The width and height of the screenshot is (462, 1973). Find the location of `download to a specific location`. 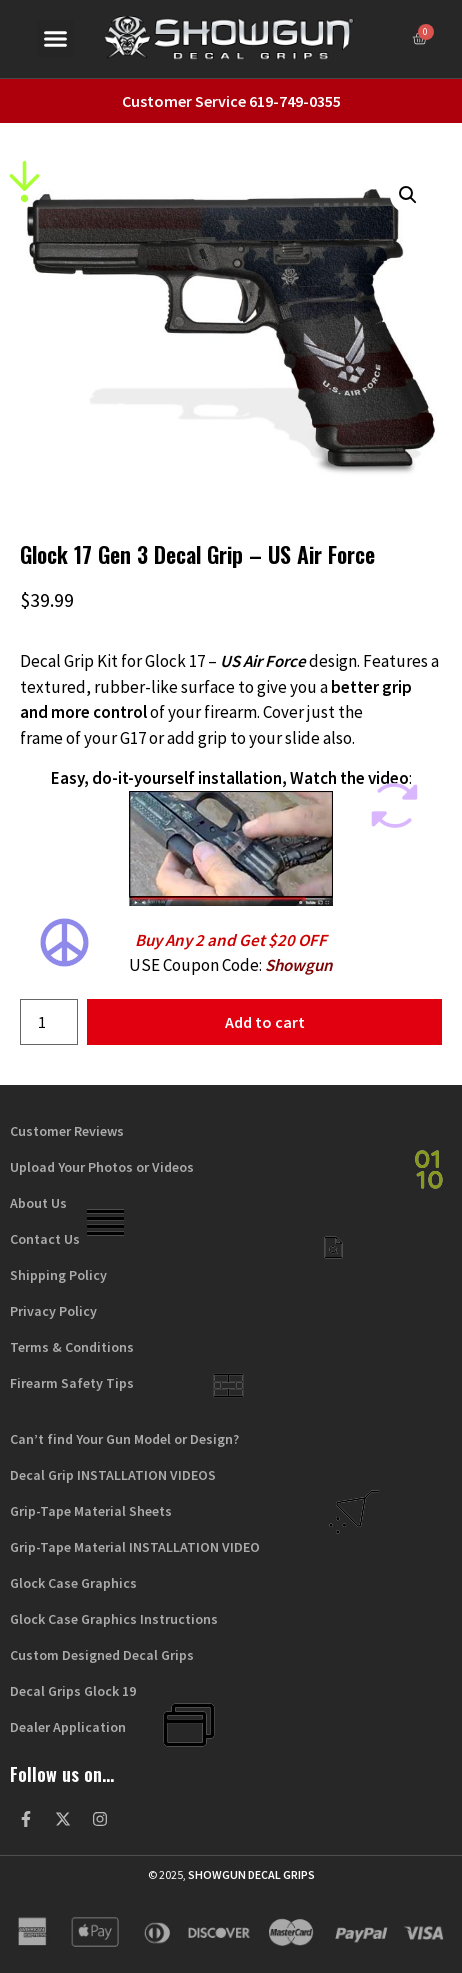

download to a specific location is located at coordinates (24, 181).